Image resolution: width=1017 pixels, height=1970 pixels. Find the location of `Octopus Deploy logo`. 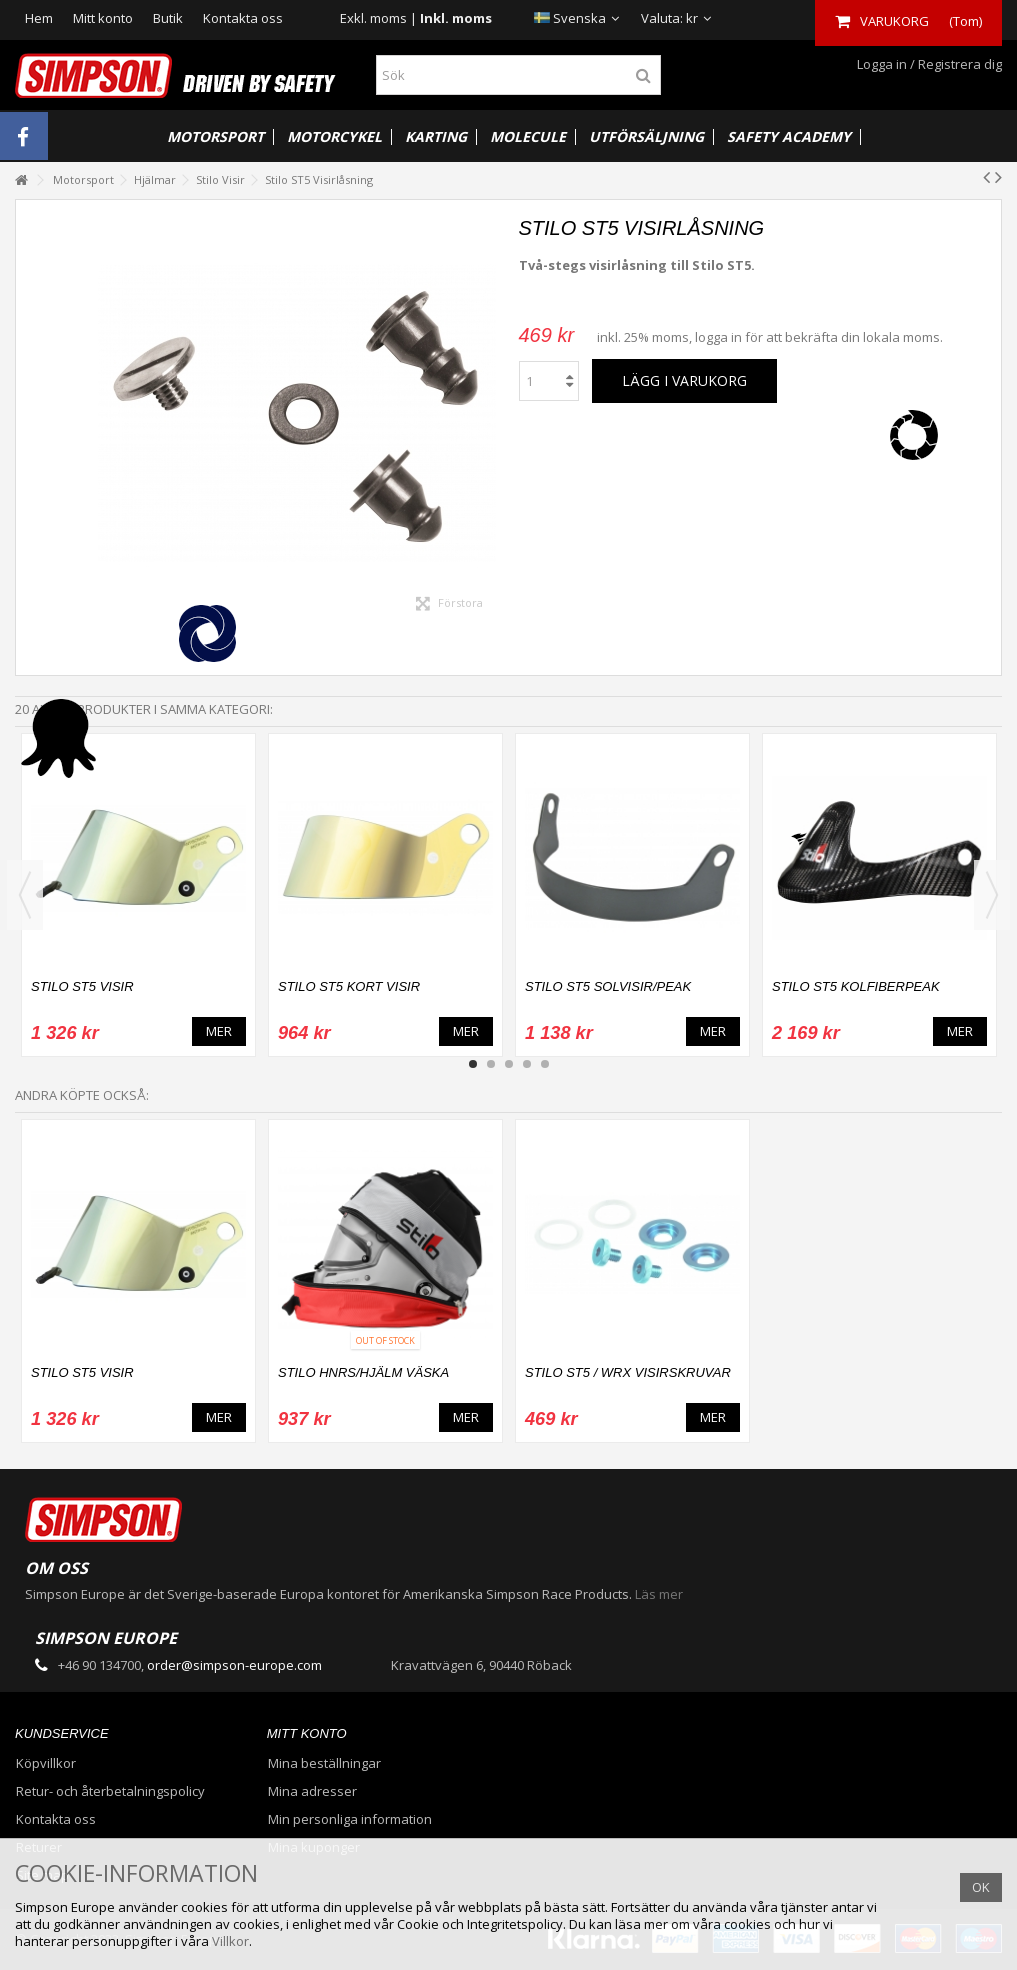

Octopus Deploy logo is located at coordinates (58, 738).